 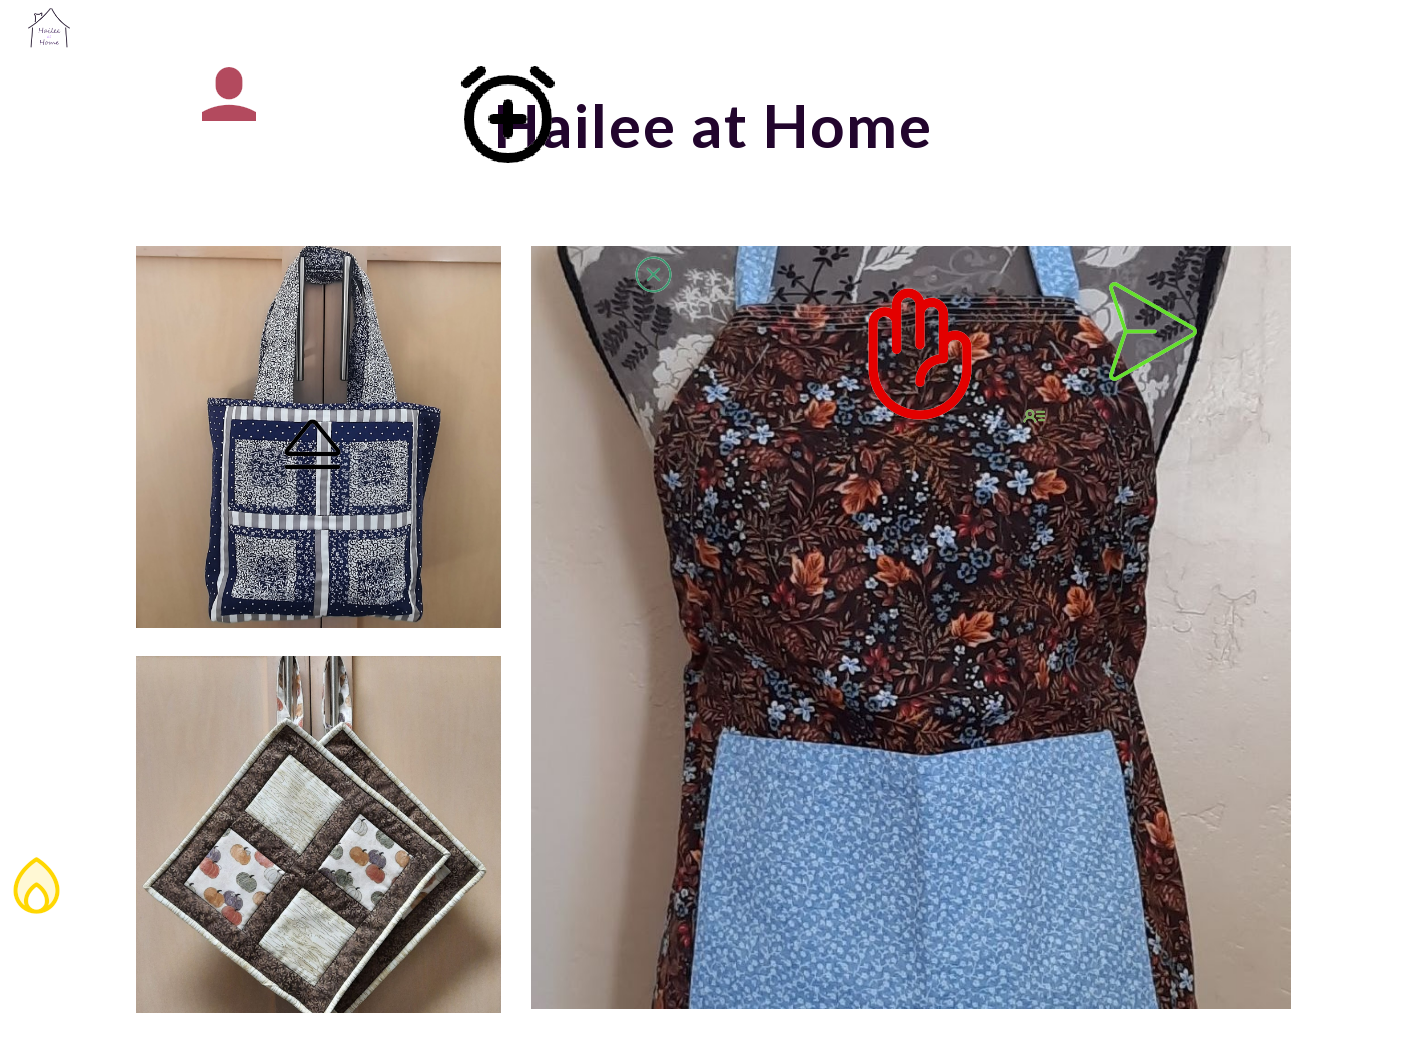 What do you see at coordinates (1147, 331) in the screenshot?
I see `send a message` at bounding box center [1147, 331].